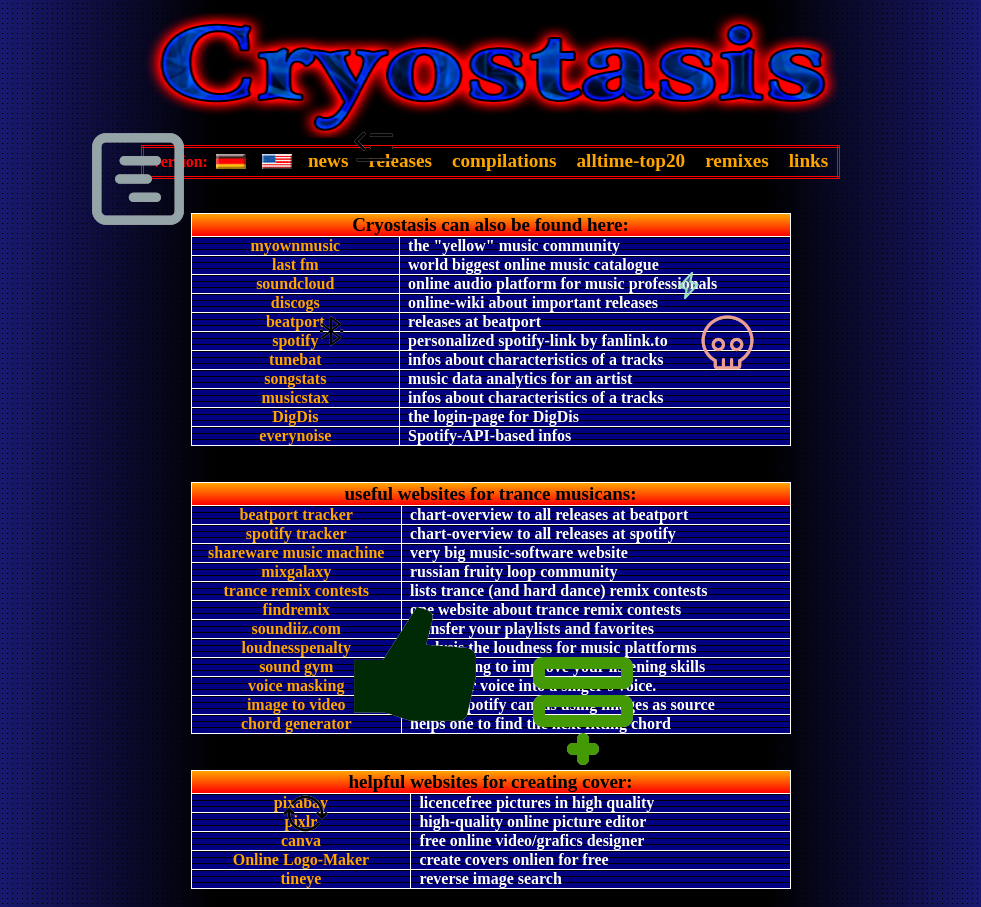  Describe the element at coordinates (415, 664) in the screenshot. I see `like or upvote content` at that location.